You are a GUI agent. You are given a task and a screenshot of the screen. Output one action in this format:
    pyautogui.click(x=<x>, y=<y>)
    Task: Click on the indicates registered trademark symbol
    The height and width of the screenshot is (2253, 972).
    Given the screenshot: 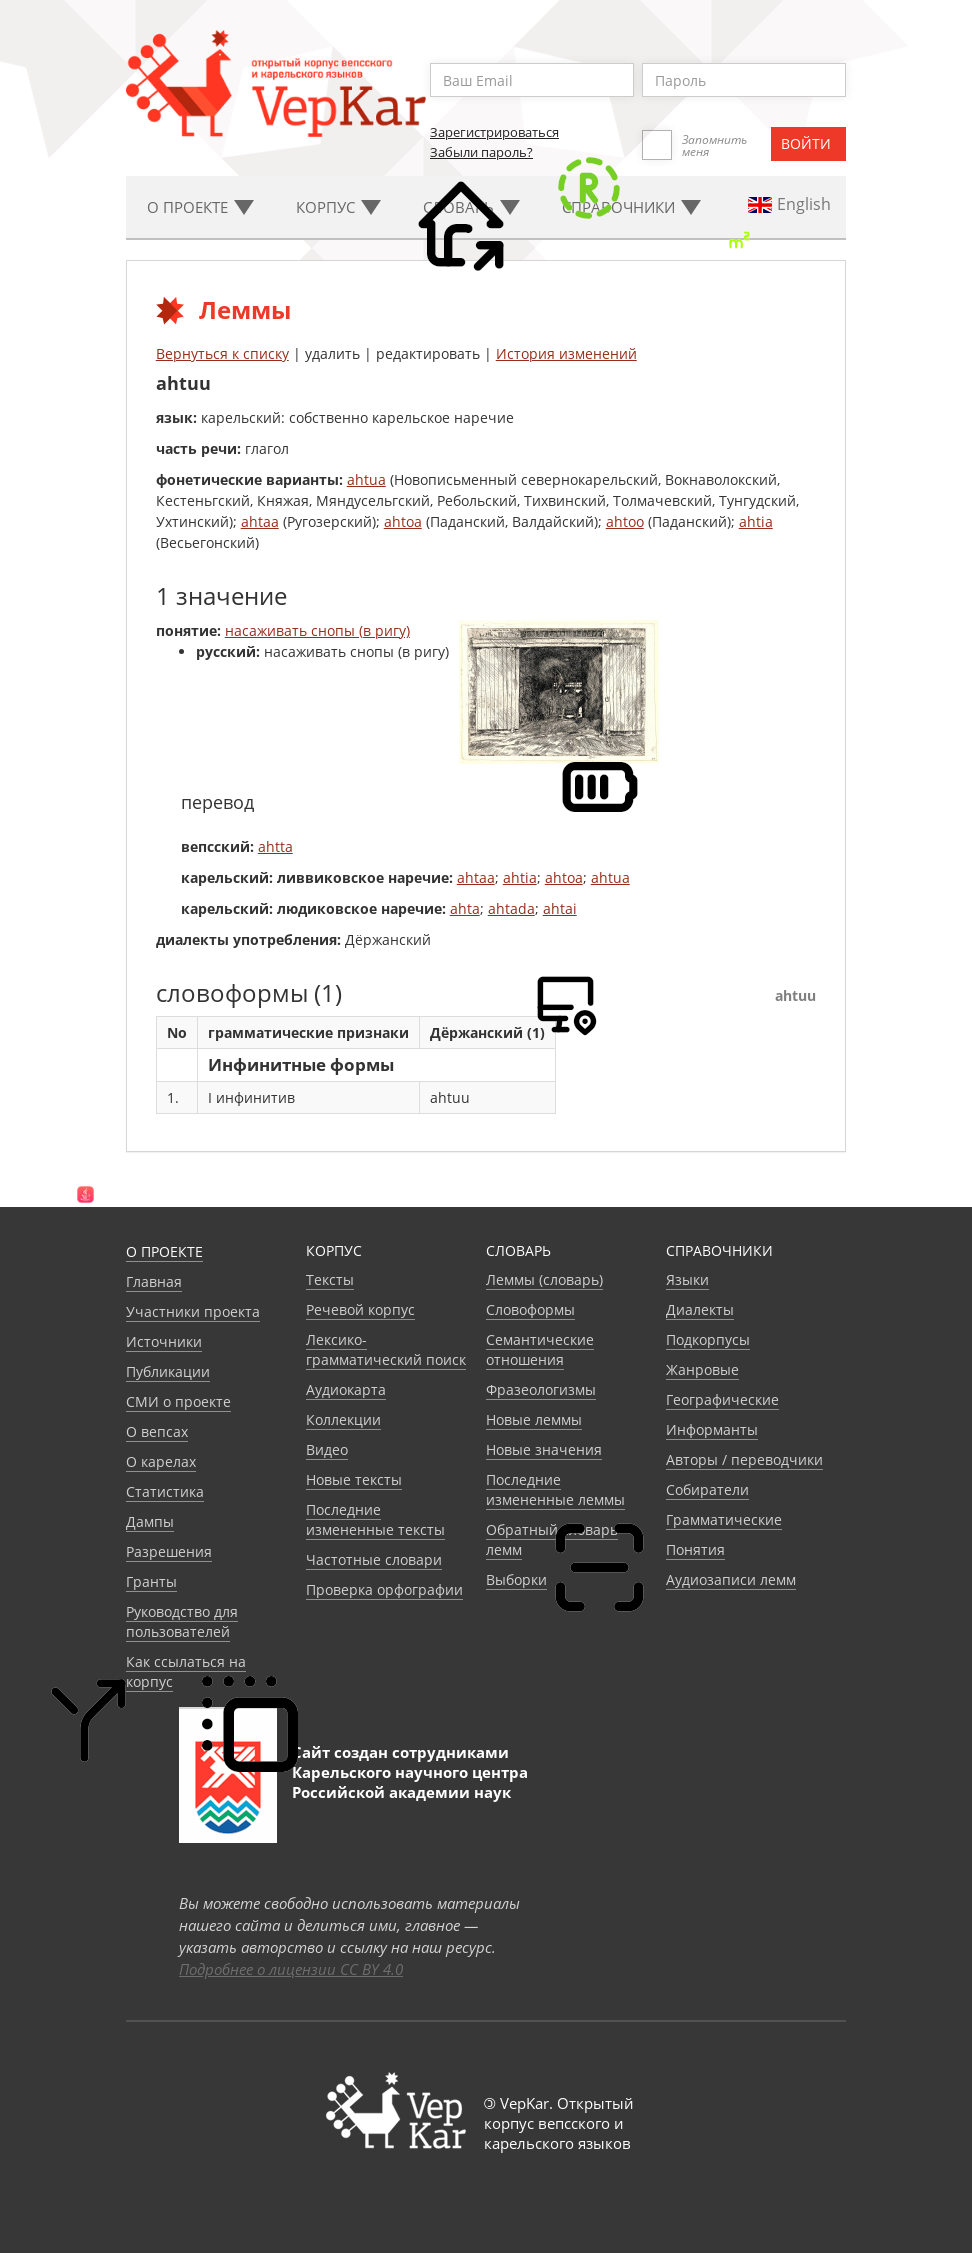 What is the action you would take?
    pyautogui.click(x=589, y=188)
    